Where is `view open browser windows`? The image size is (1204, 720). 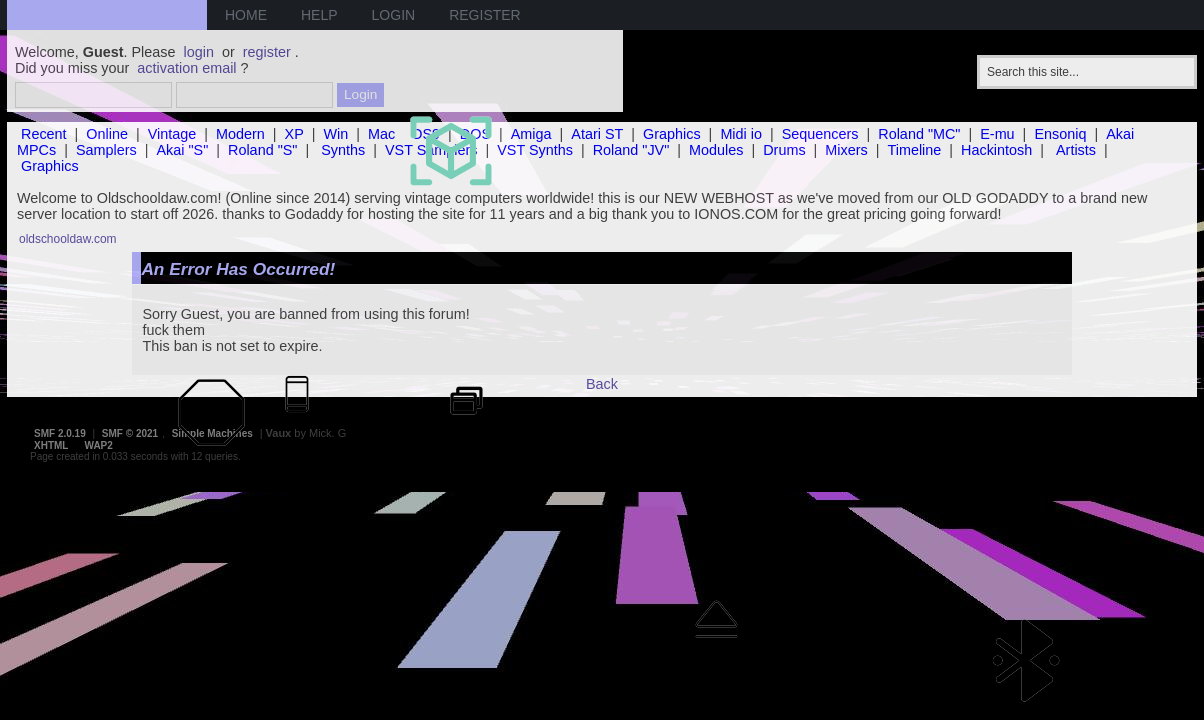
view open browser windows is located at coordinates (466, 400).